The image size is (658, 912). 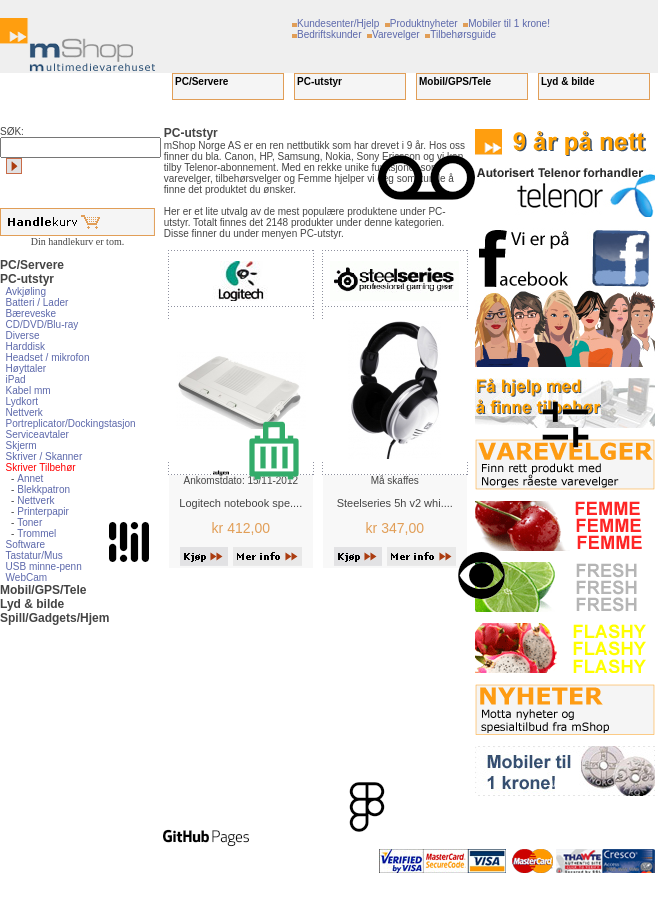 I want to click on adyen payment platform logo, so click(x=221, y=473).